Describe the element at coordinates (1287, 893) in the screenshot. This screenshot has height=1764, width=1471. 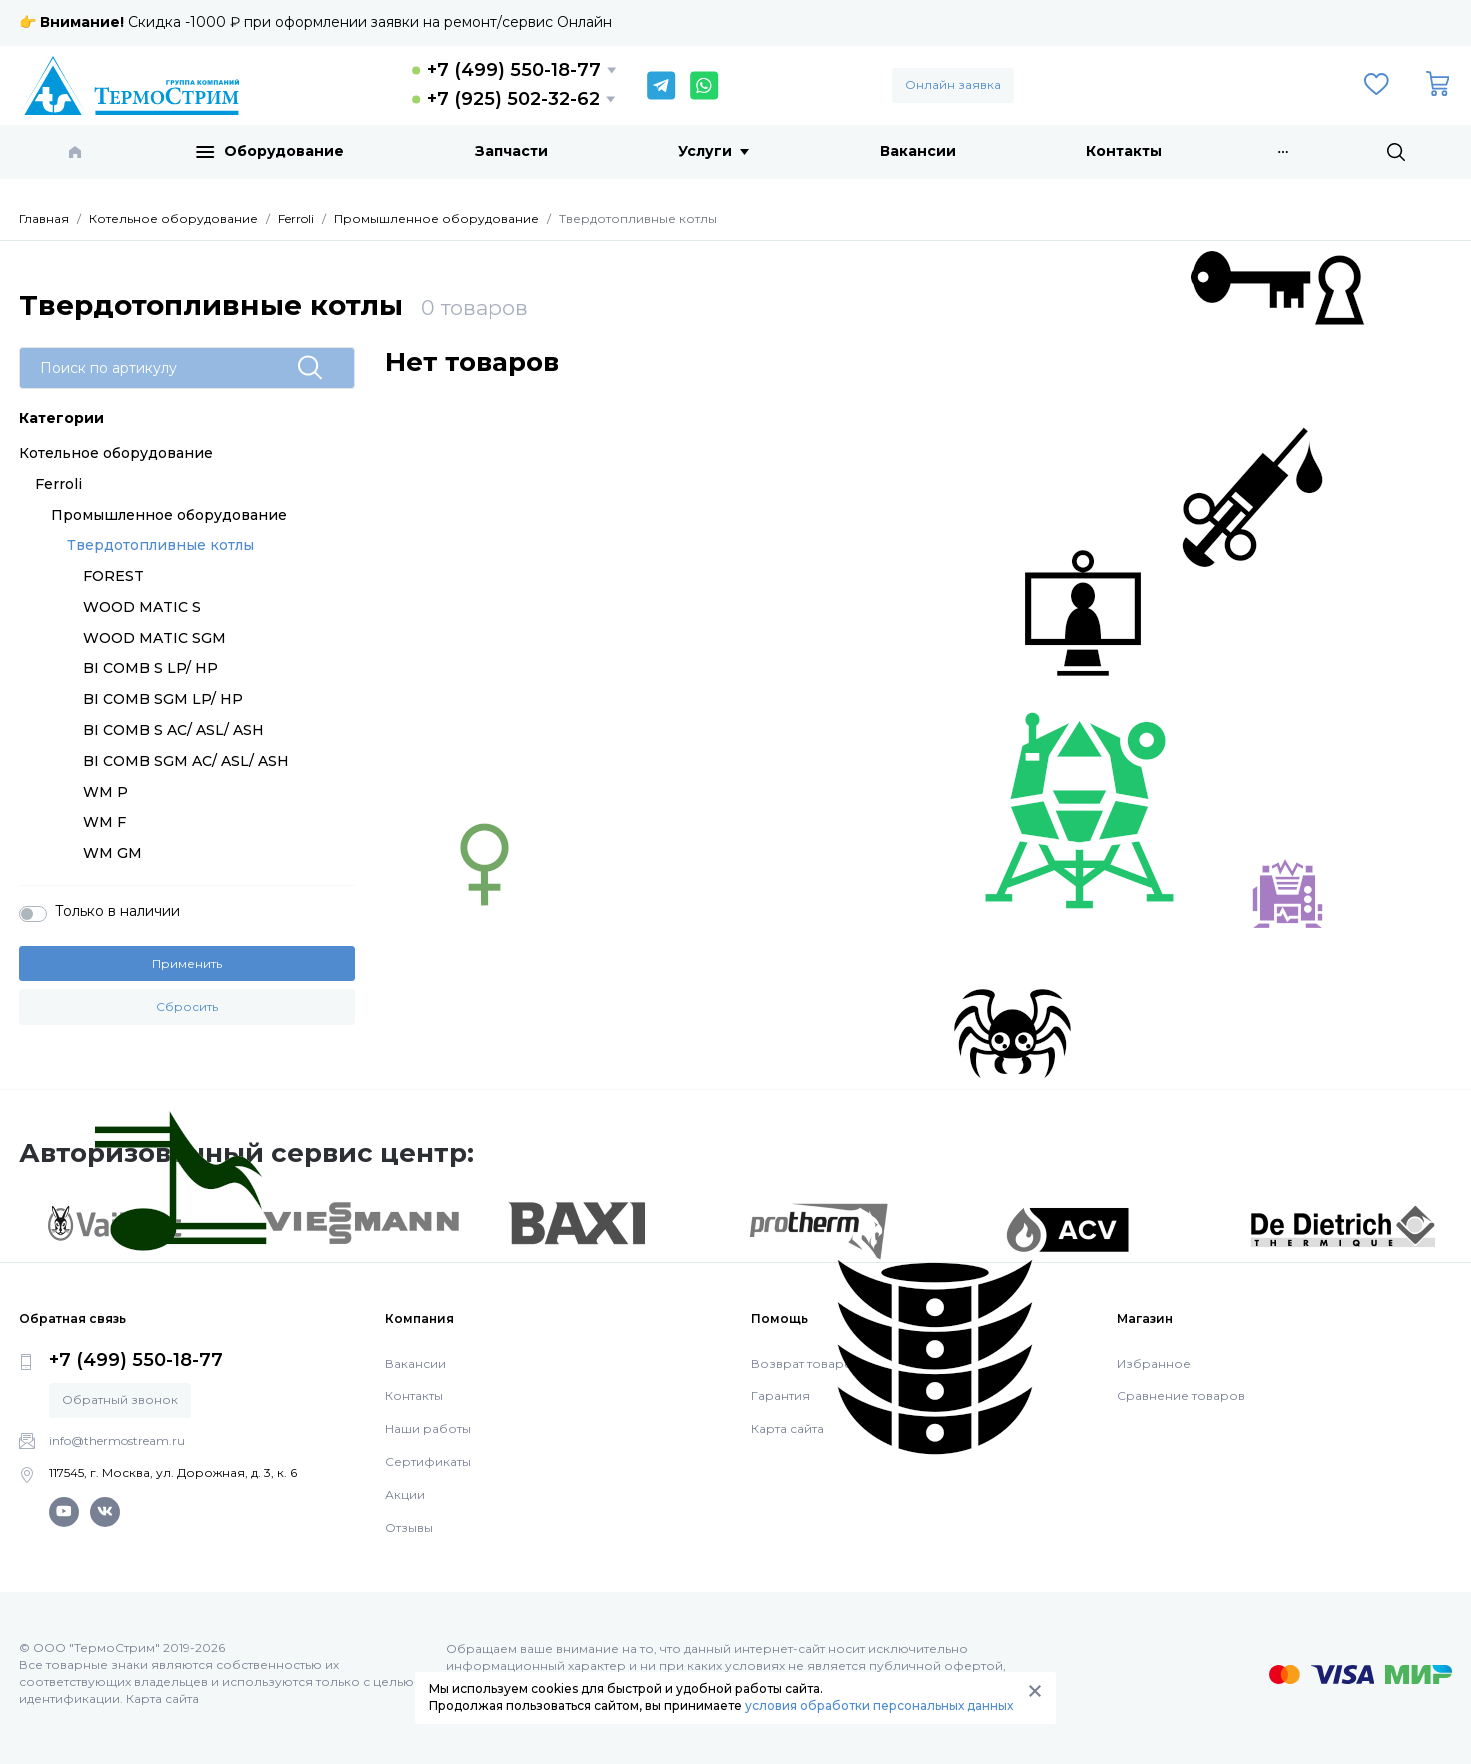
I see `access power generator controls` at that location.